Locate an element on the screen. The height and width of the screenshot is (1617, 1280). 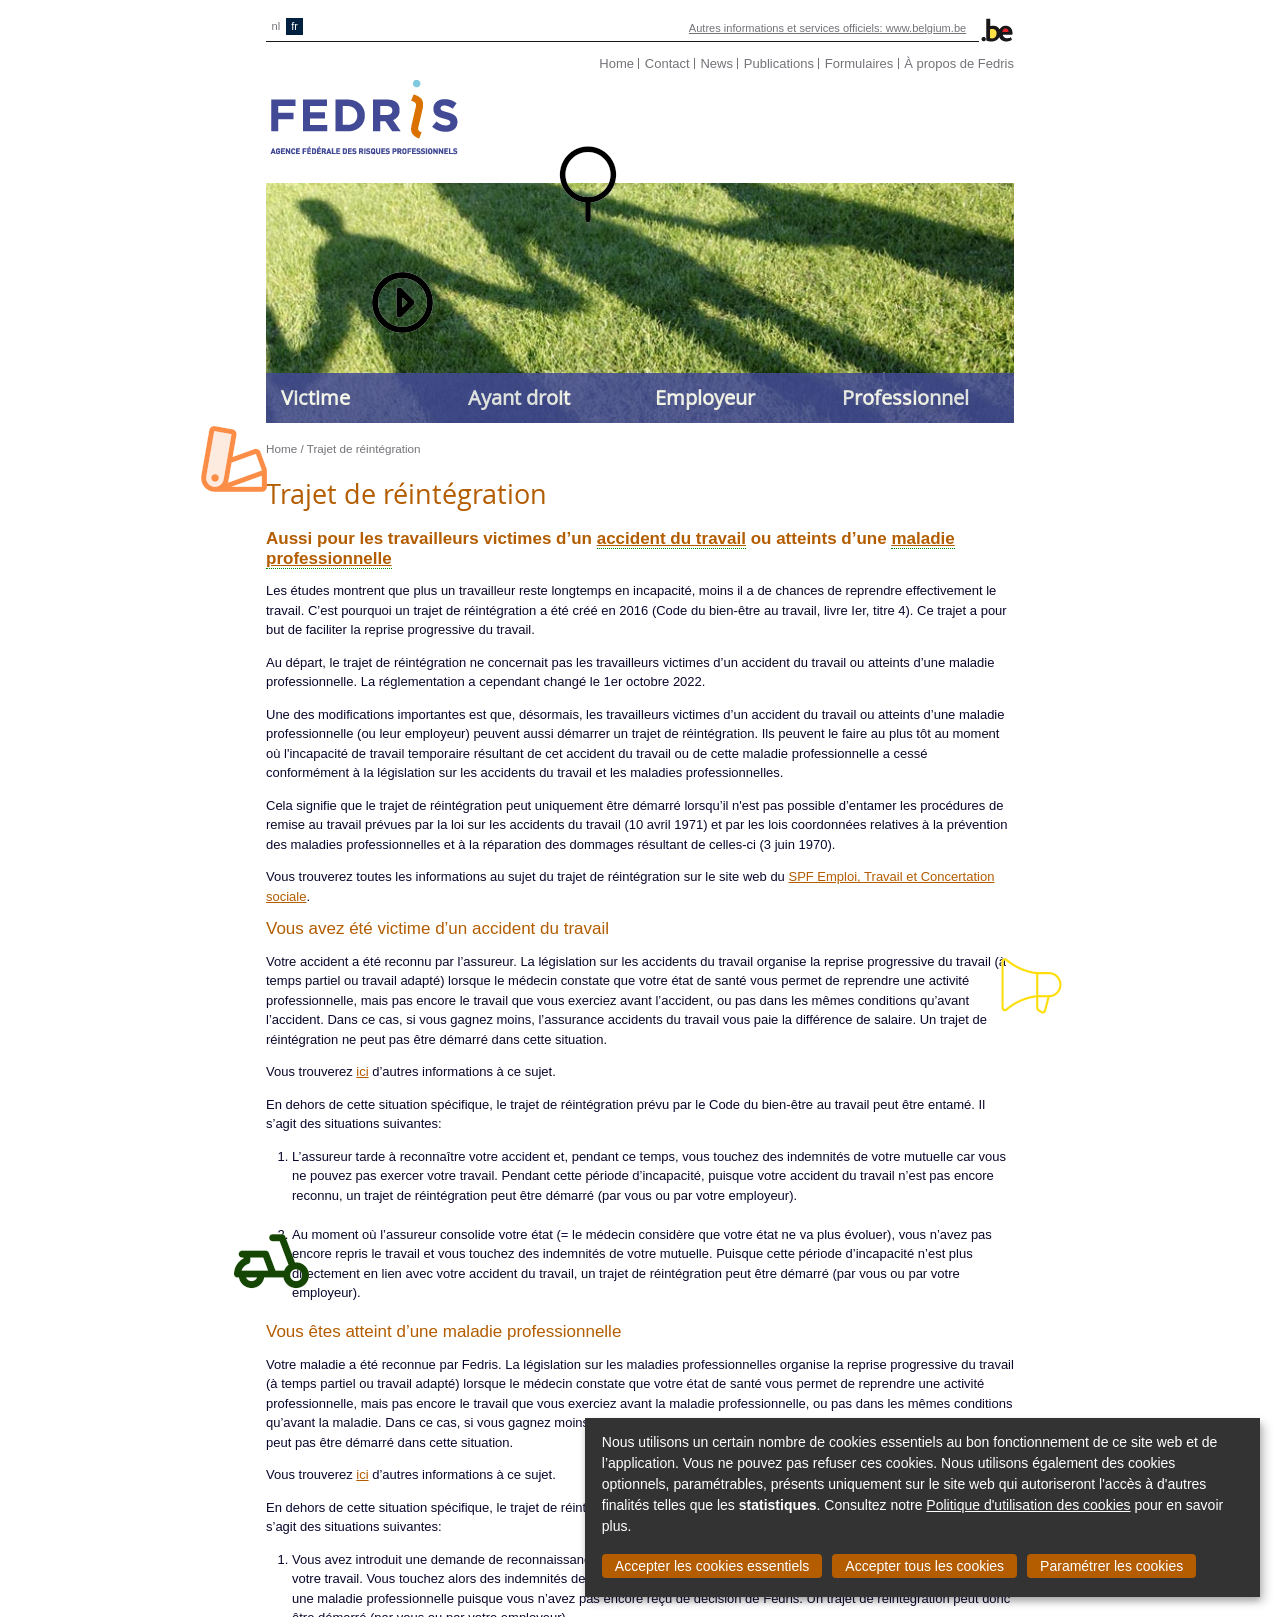
select neuter or non-binary gender option is located at coordinates (588, 183).